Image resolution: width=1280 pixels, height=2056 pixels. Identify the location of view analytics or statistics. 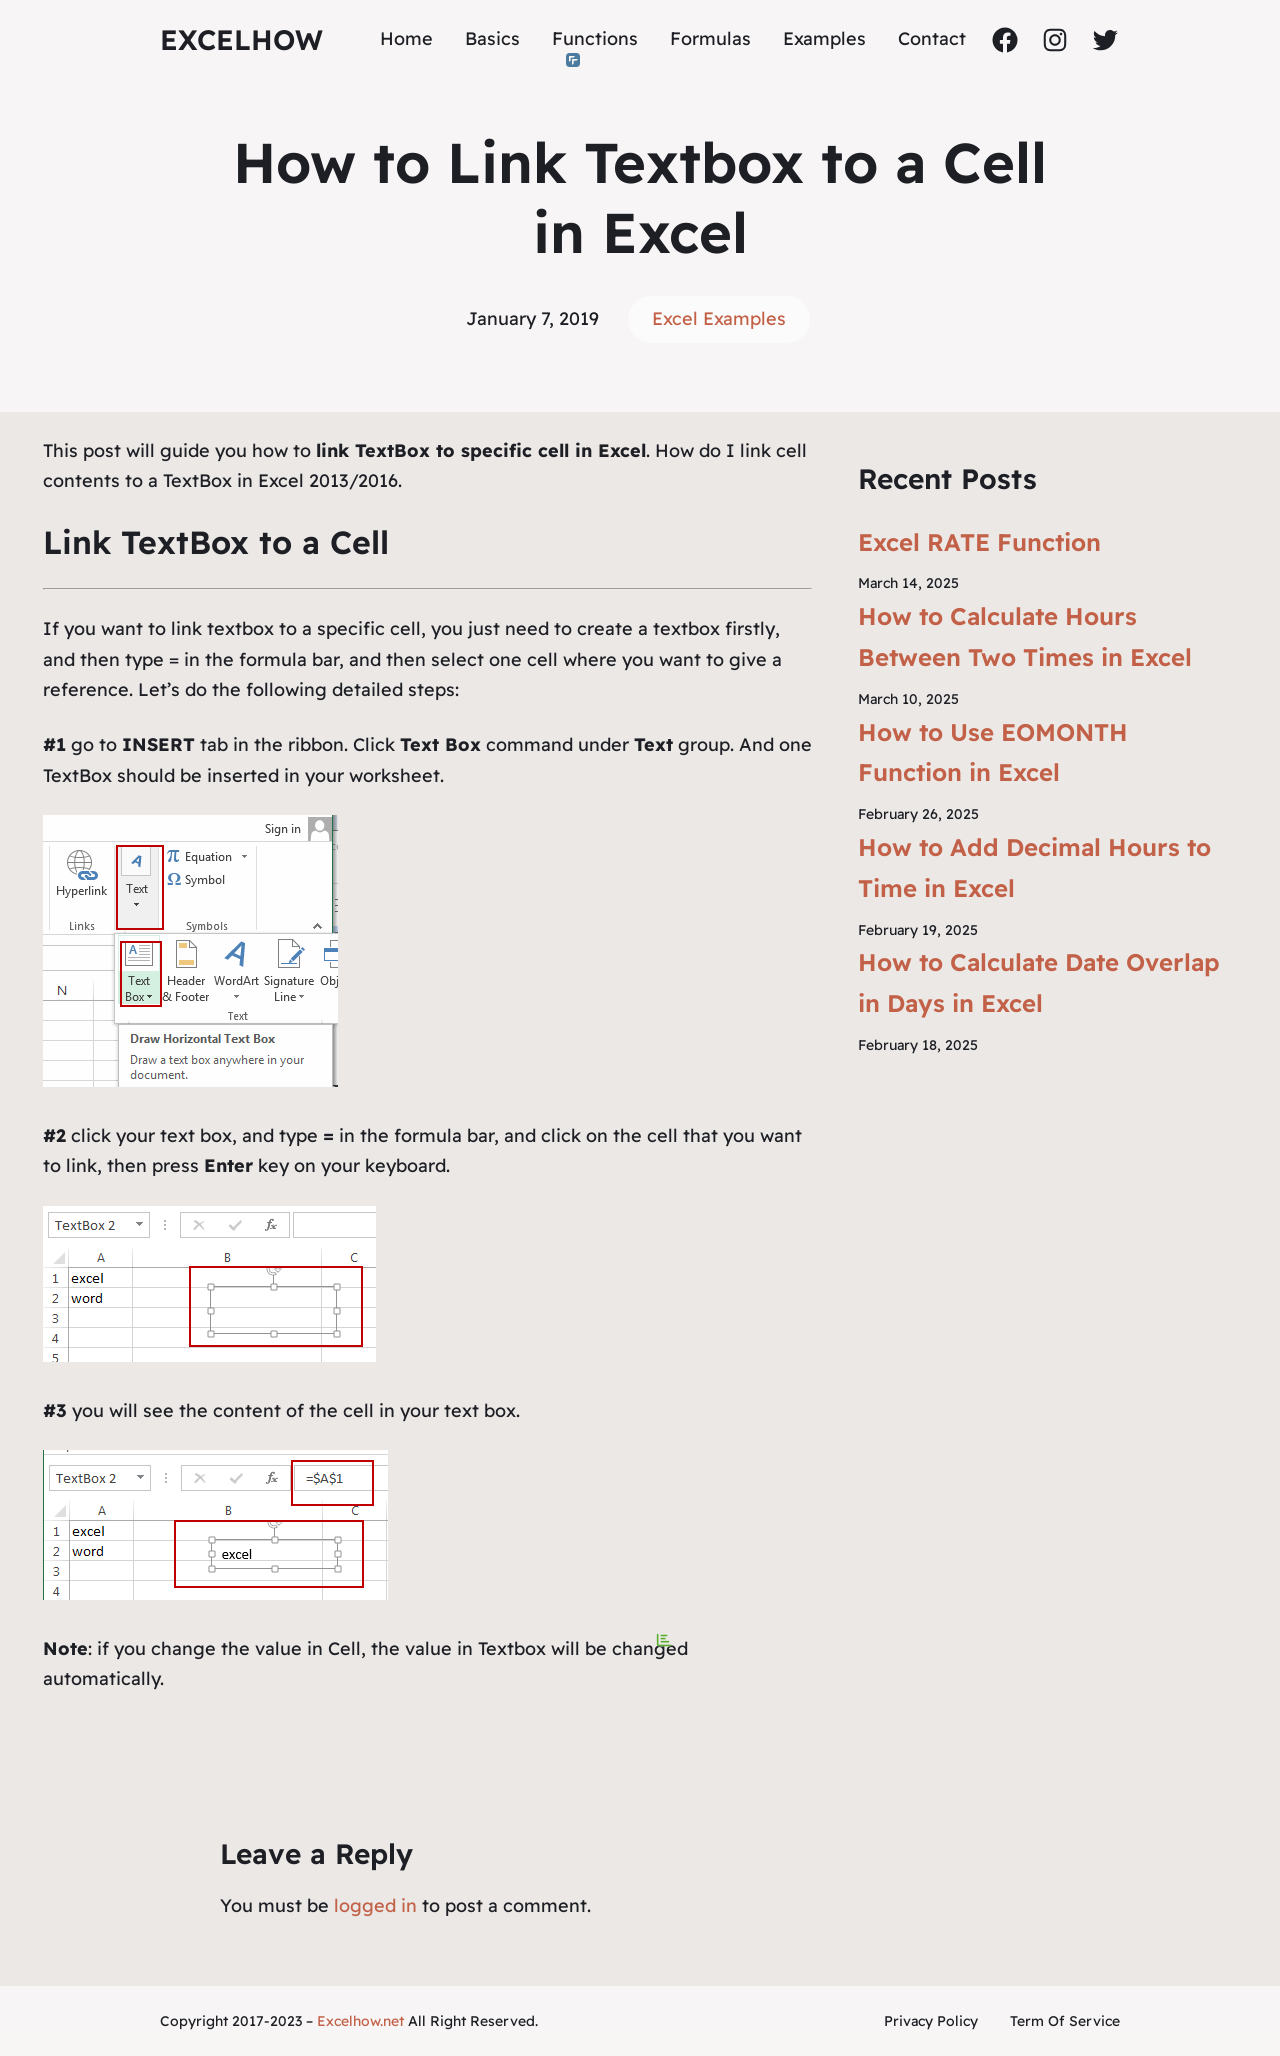
(664, 1640).